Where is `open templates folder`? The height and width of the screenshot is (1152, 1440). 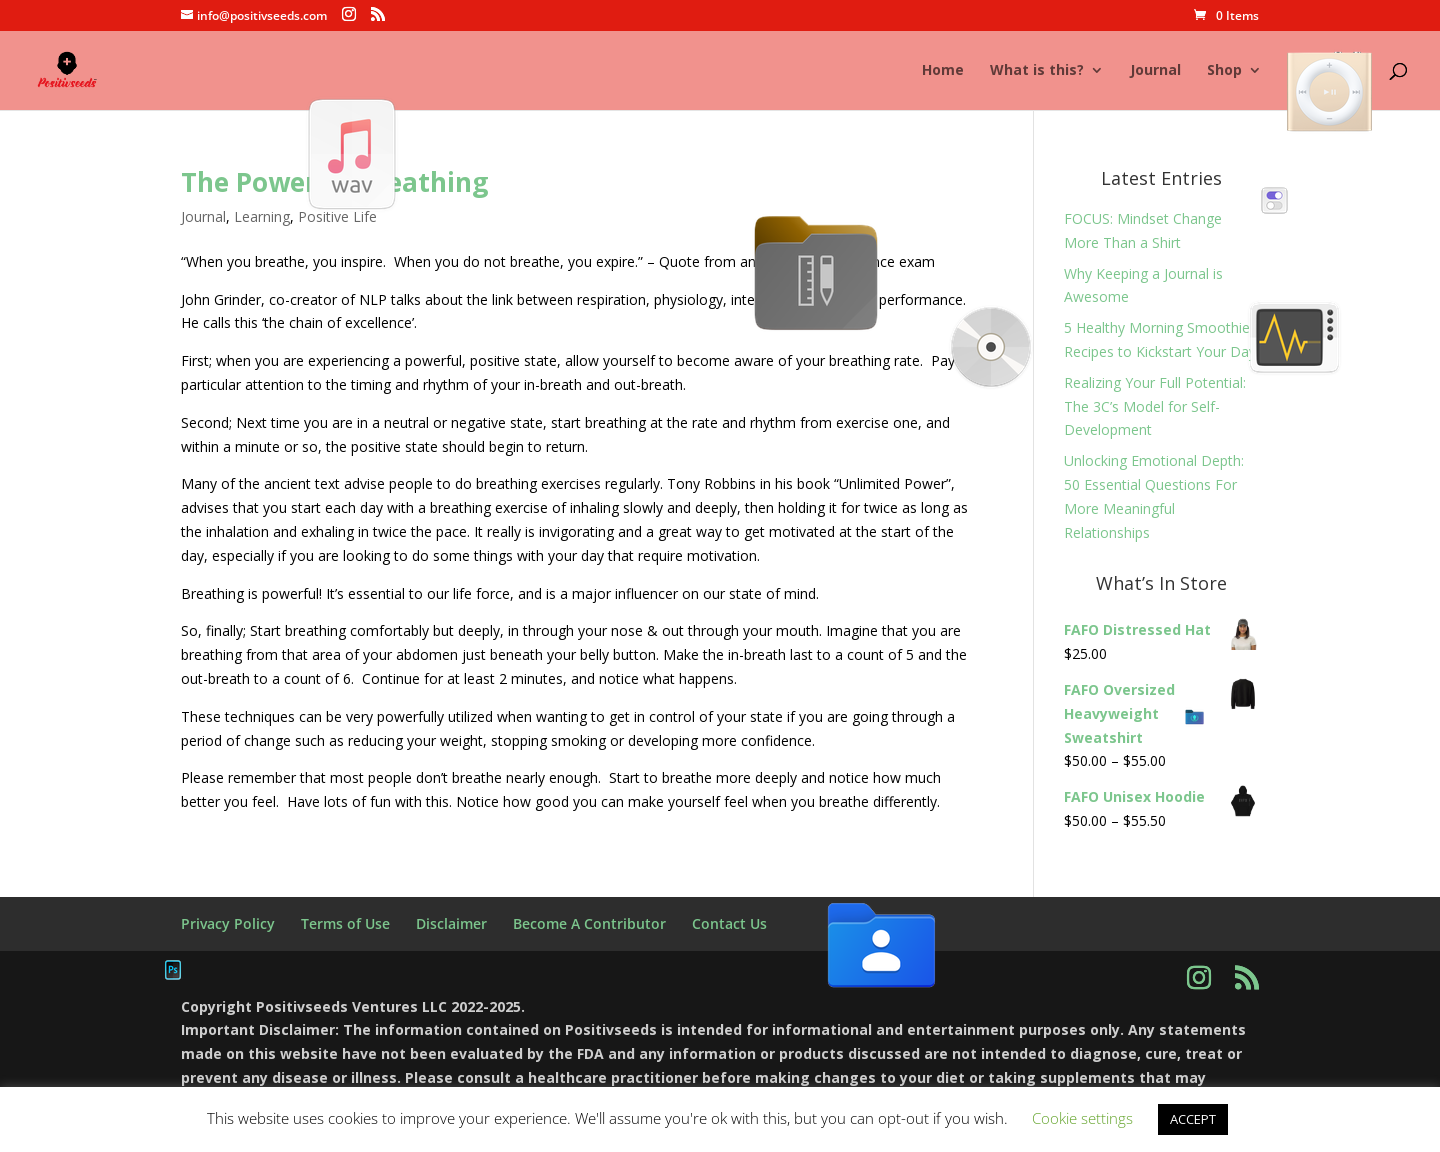 open templates folder is located at coordinates (816, 273).